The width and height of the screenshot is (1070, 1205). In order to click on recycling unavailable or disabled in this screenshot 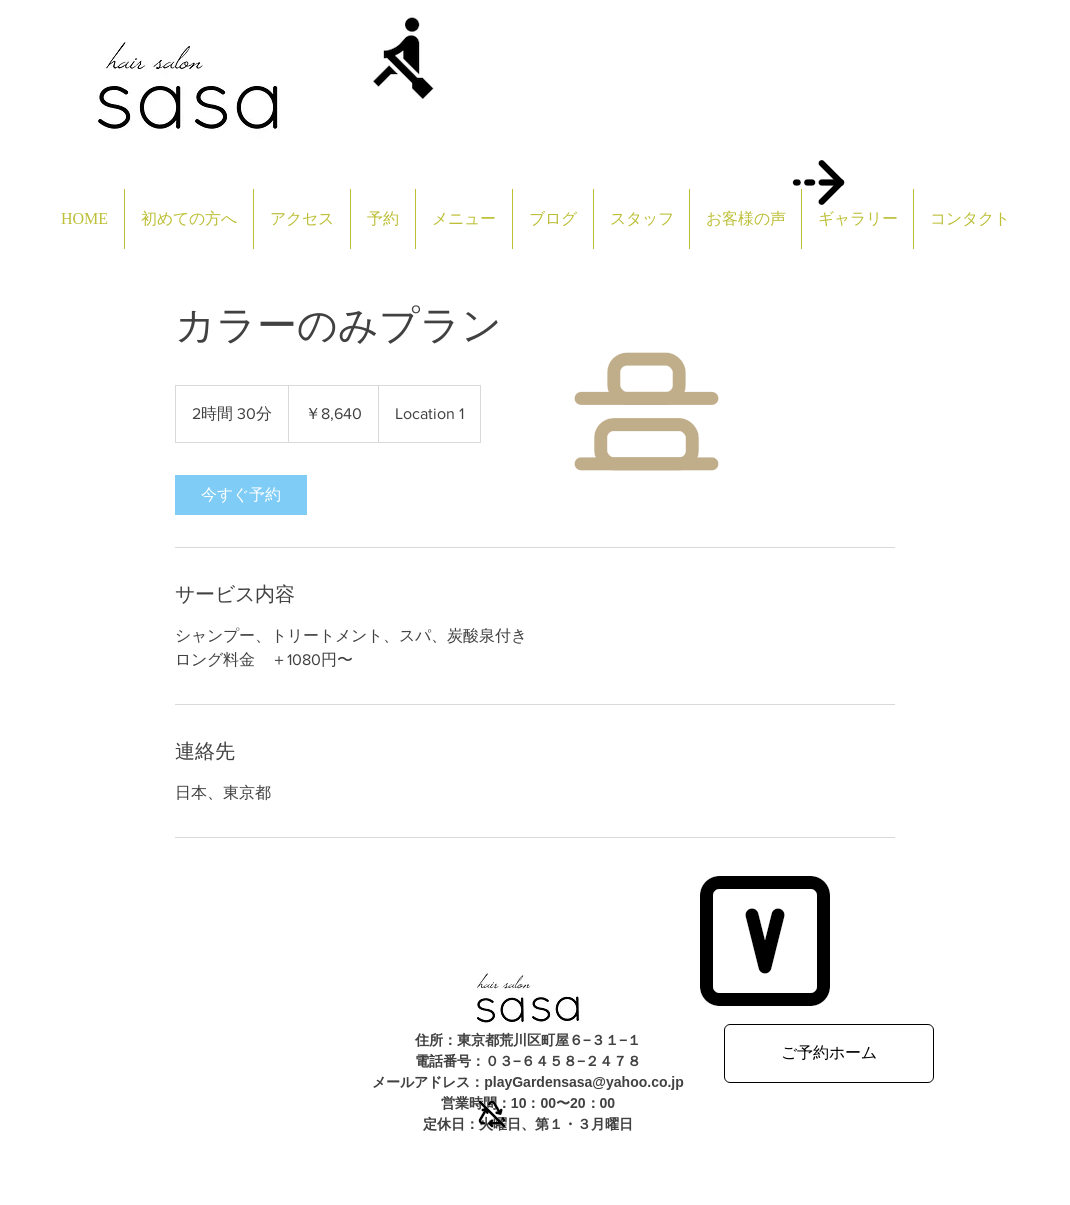, I will do `click(492, 1114)`.